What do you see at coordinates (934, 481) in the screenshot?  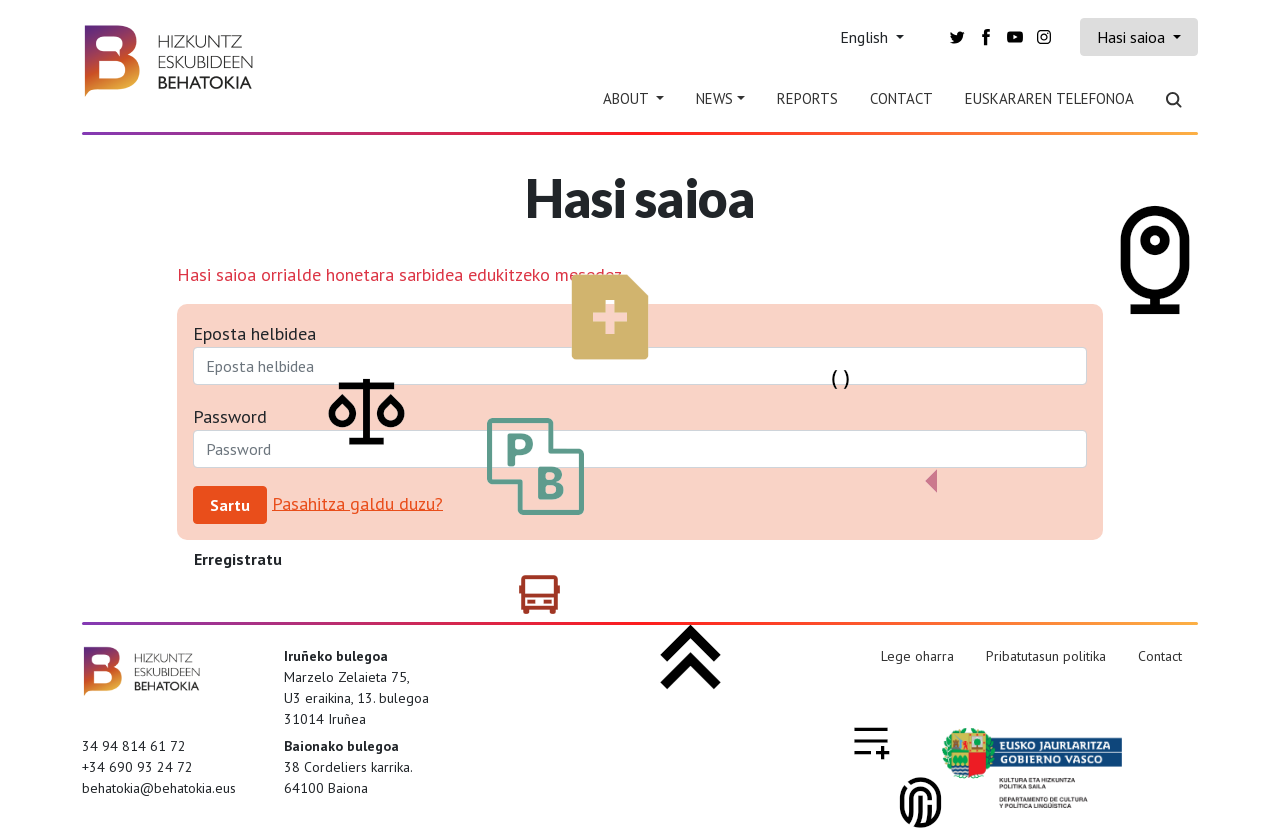 I see `navigate to the previous item` at bounding box center [934, 481].